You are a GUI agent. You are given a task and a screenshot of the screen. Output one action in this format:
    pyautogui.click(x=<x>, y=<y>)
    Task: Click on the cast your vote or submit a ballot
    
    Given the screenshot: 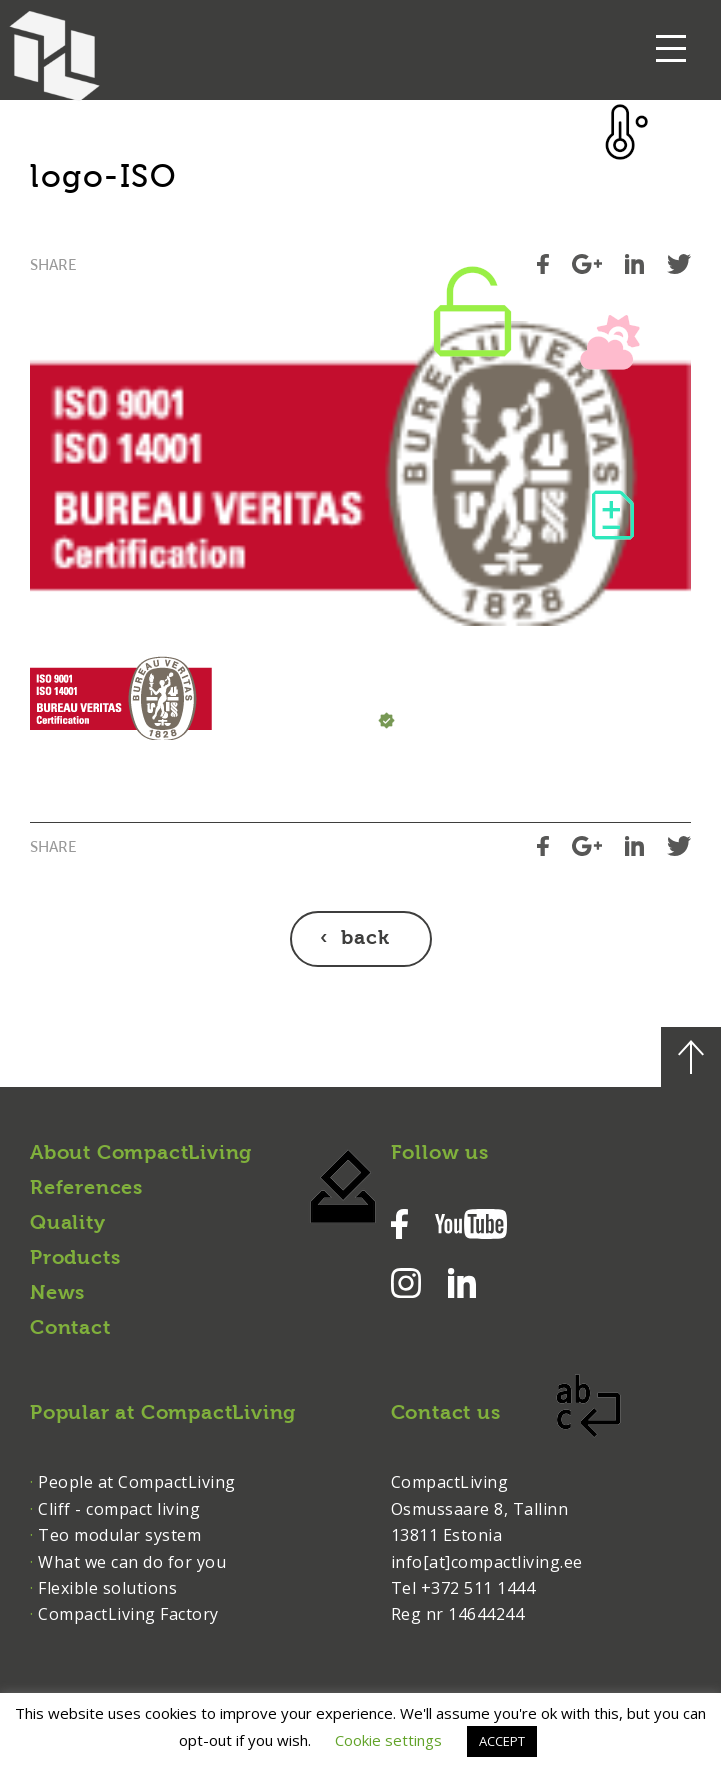 What is the action you would take?
    pyautogui.click(x=343, y=1187)
    